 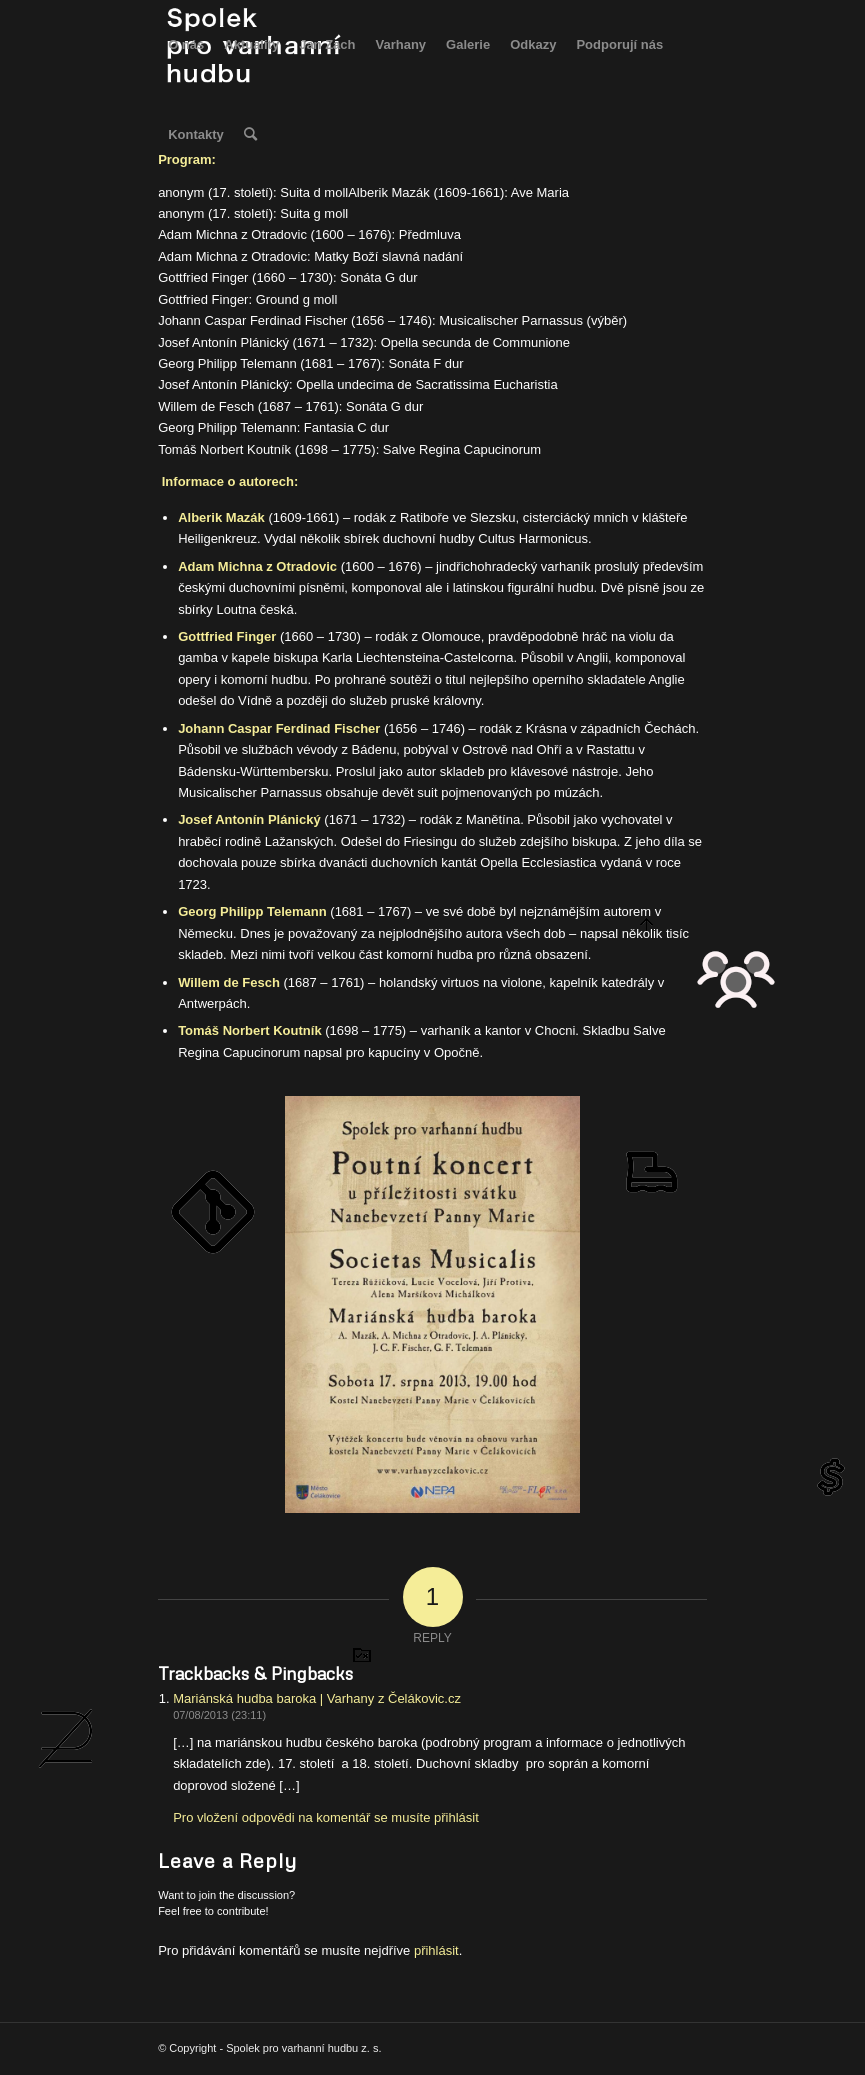 I want to click on open Cash App, so click(x=831, y=1477).